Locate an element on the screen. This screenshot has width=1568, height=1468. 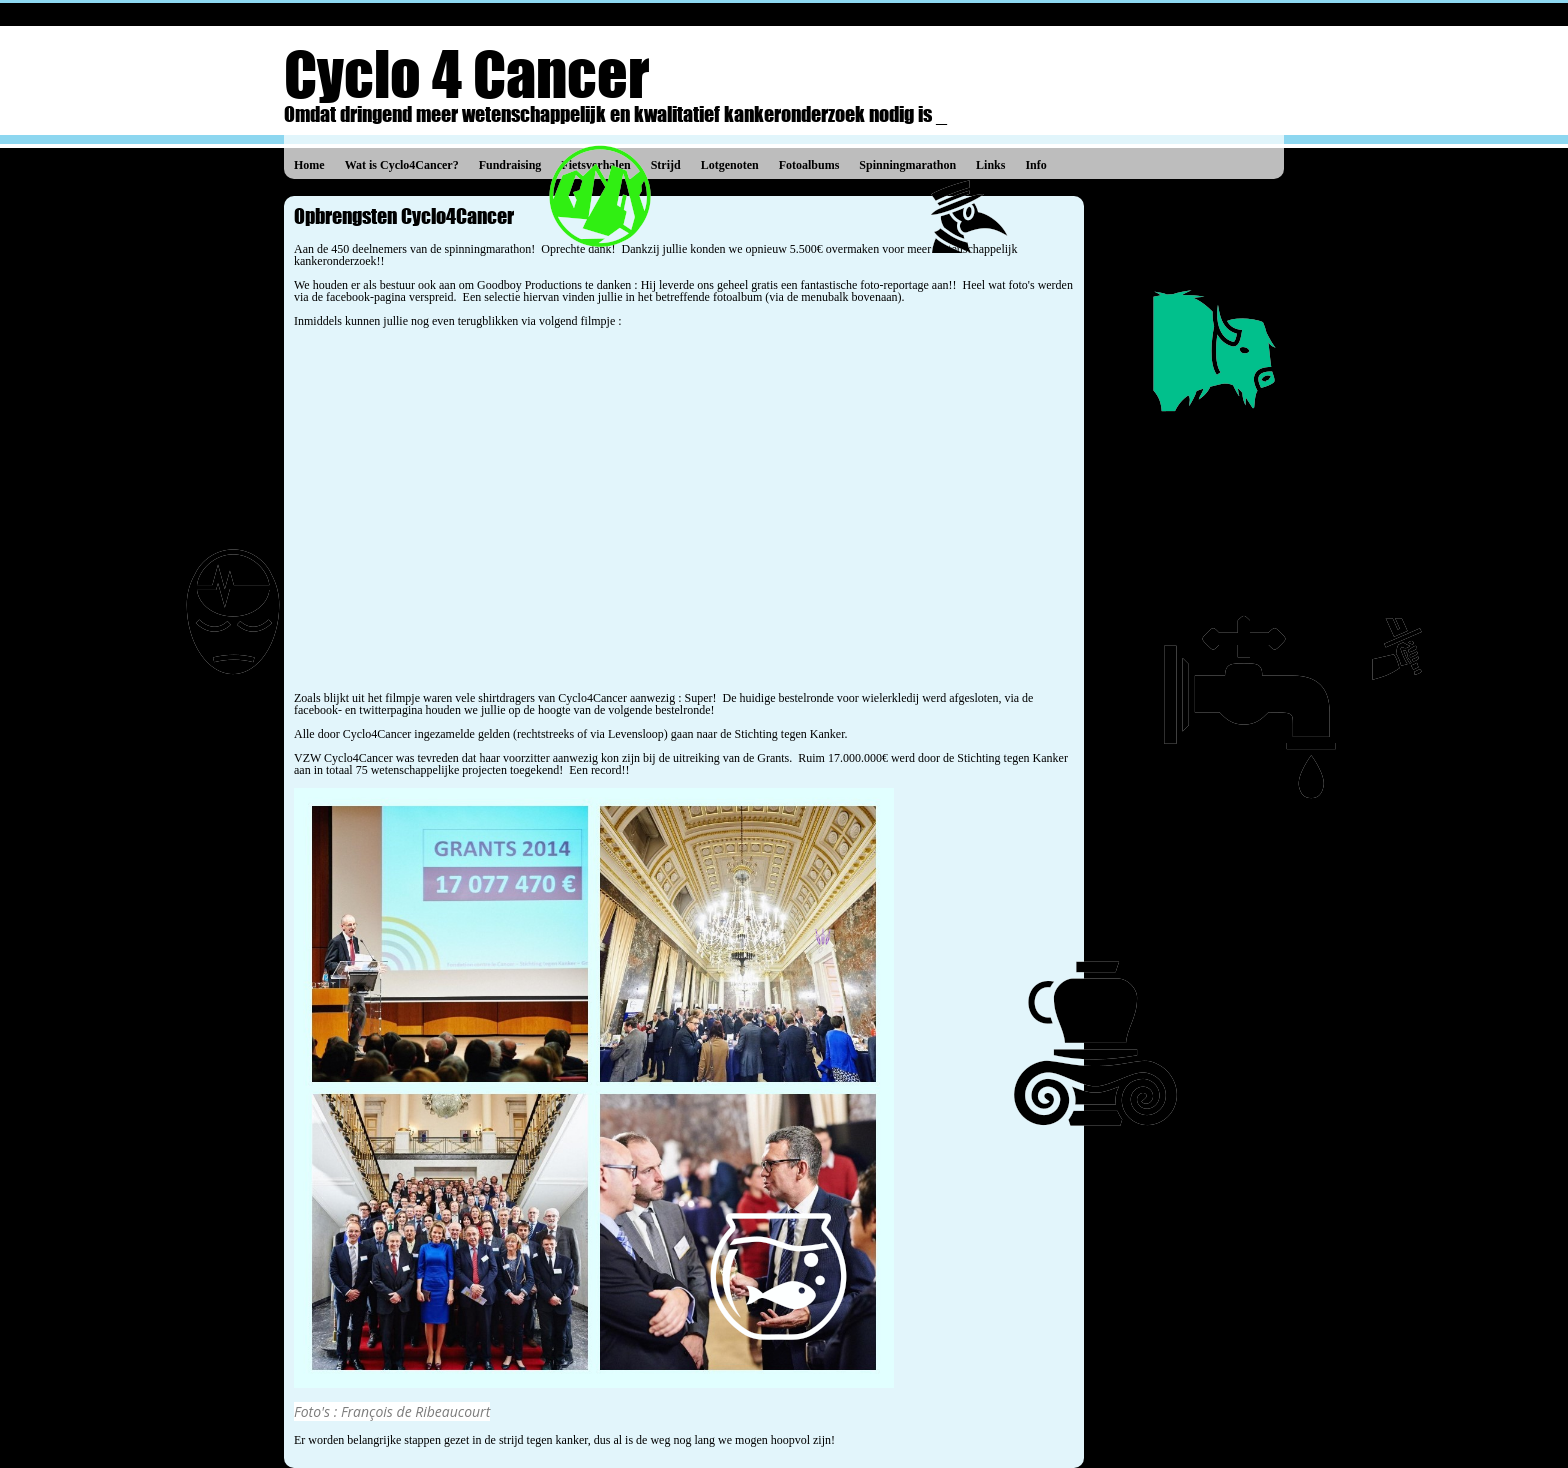
select daggers as your weapon type is located at coordinates (823, 937).